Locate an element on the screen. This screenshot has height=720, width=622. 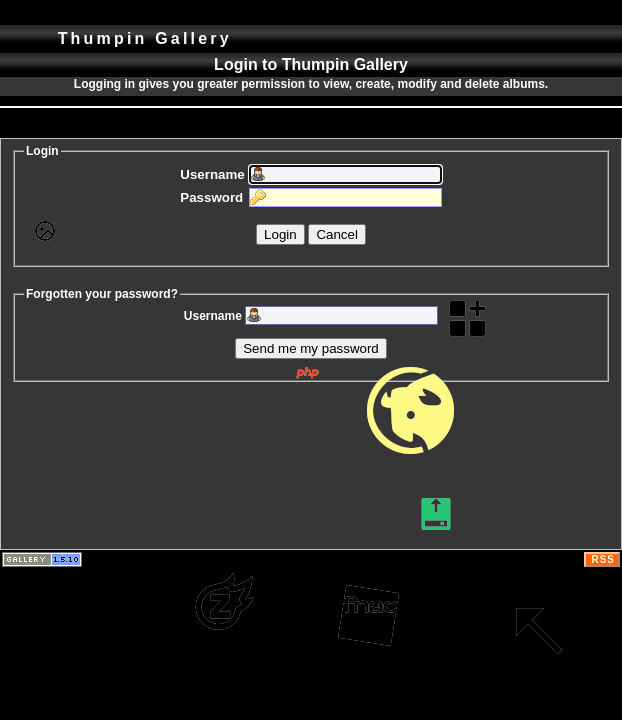
navigate back and up in hierarchy is located at coordinates (538, 630).